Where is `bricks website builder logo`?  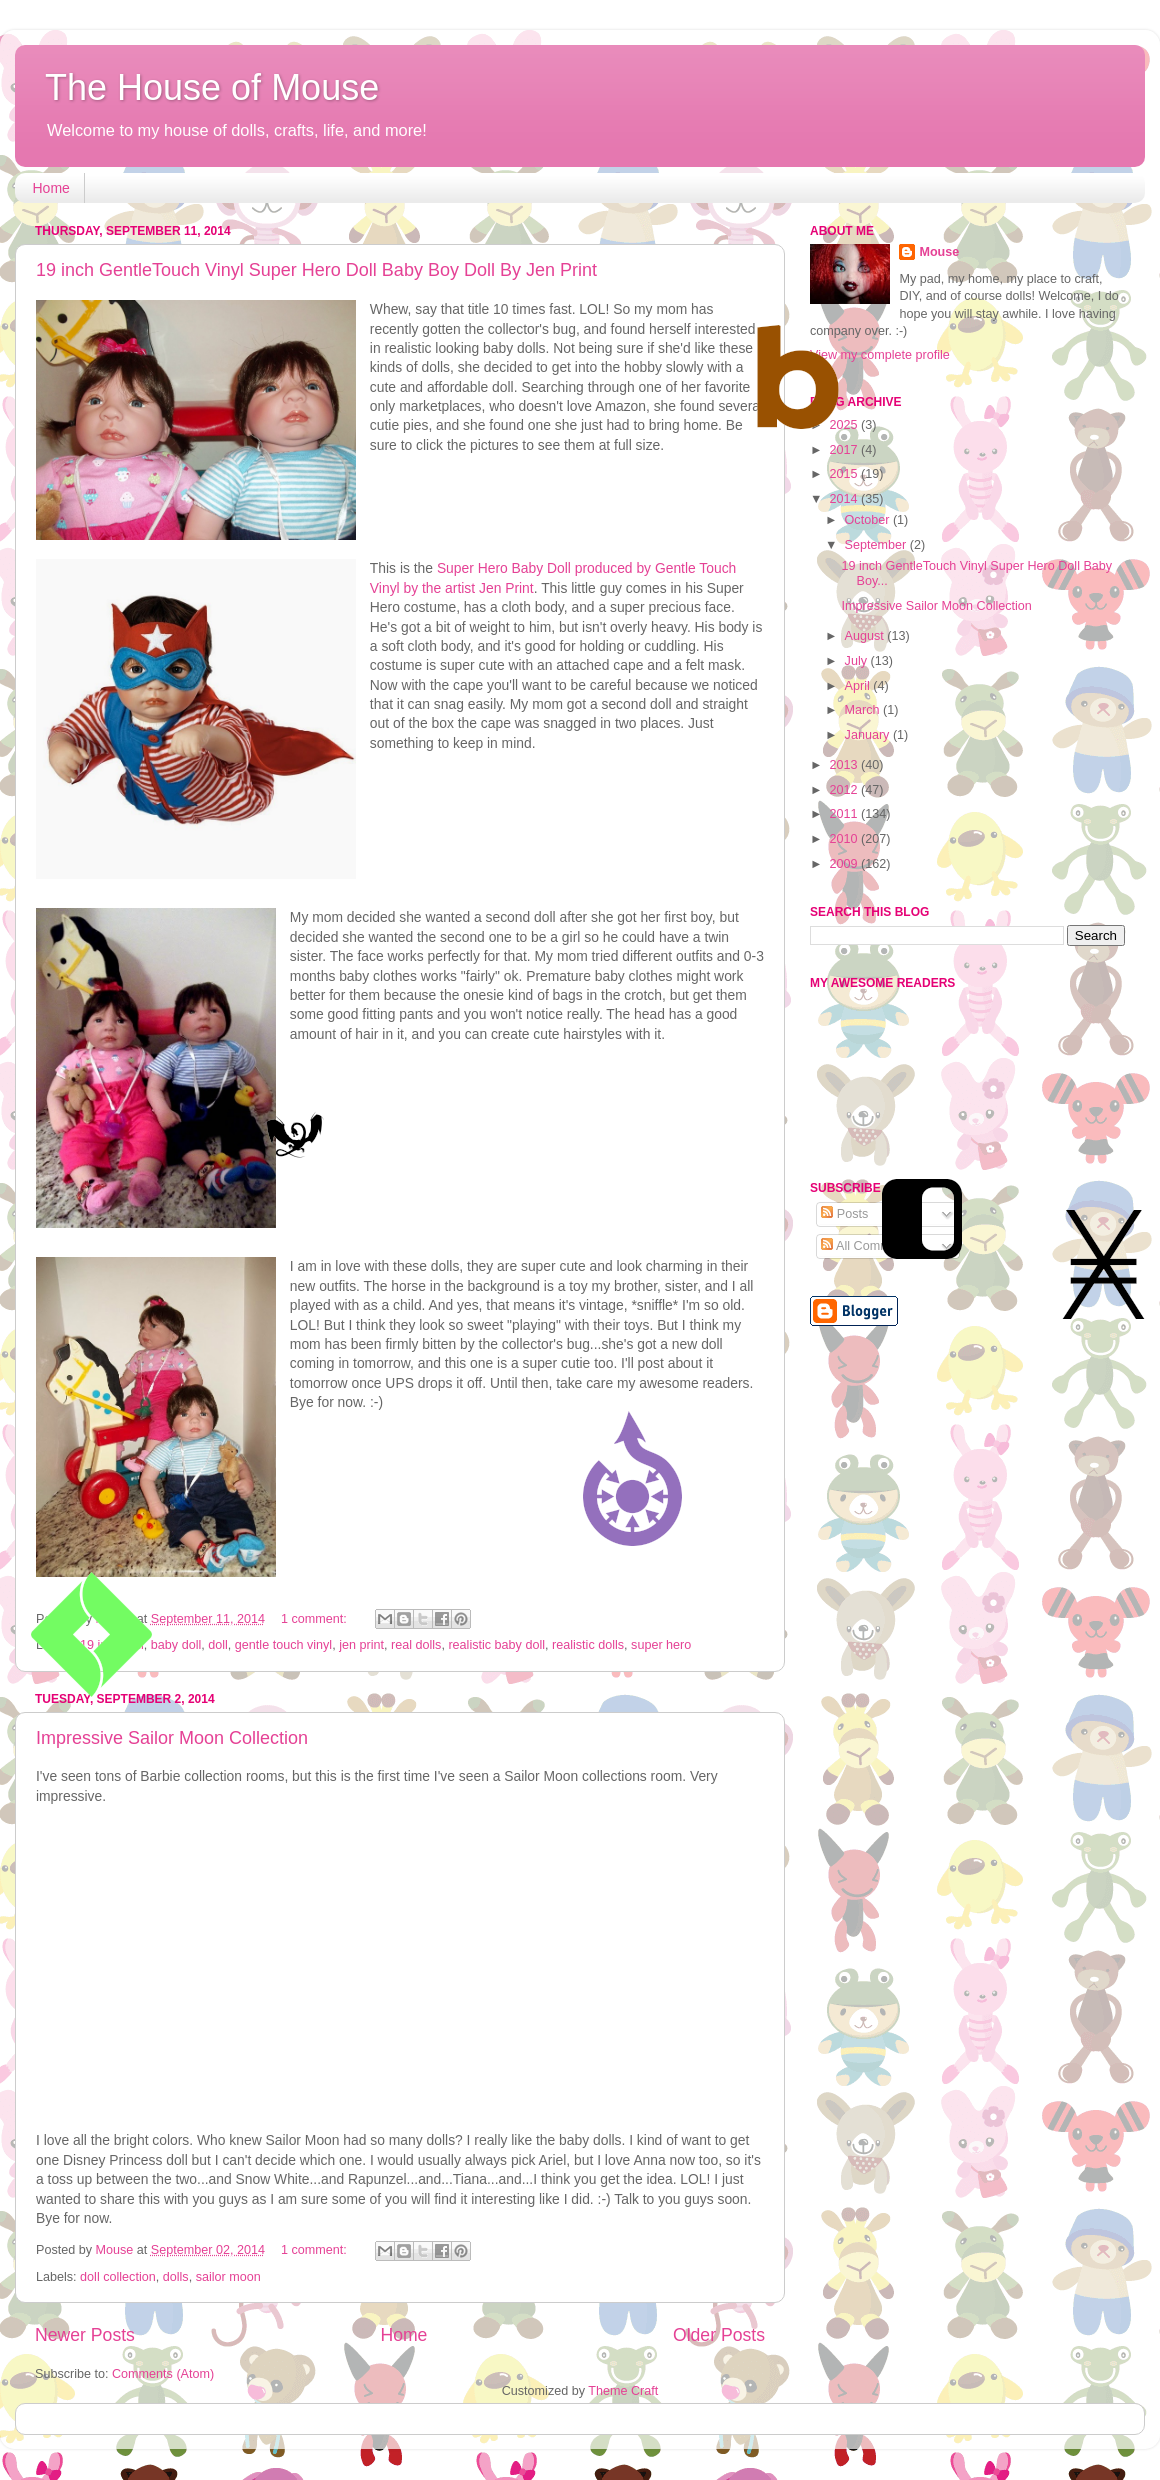
bricks website builder logo is located at coordinates (798, 377).